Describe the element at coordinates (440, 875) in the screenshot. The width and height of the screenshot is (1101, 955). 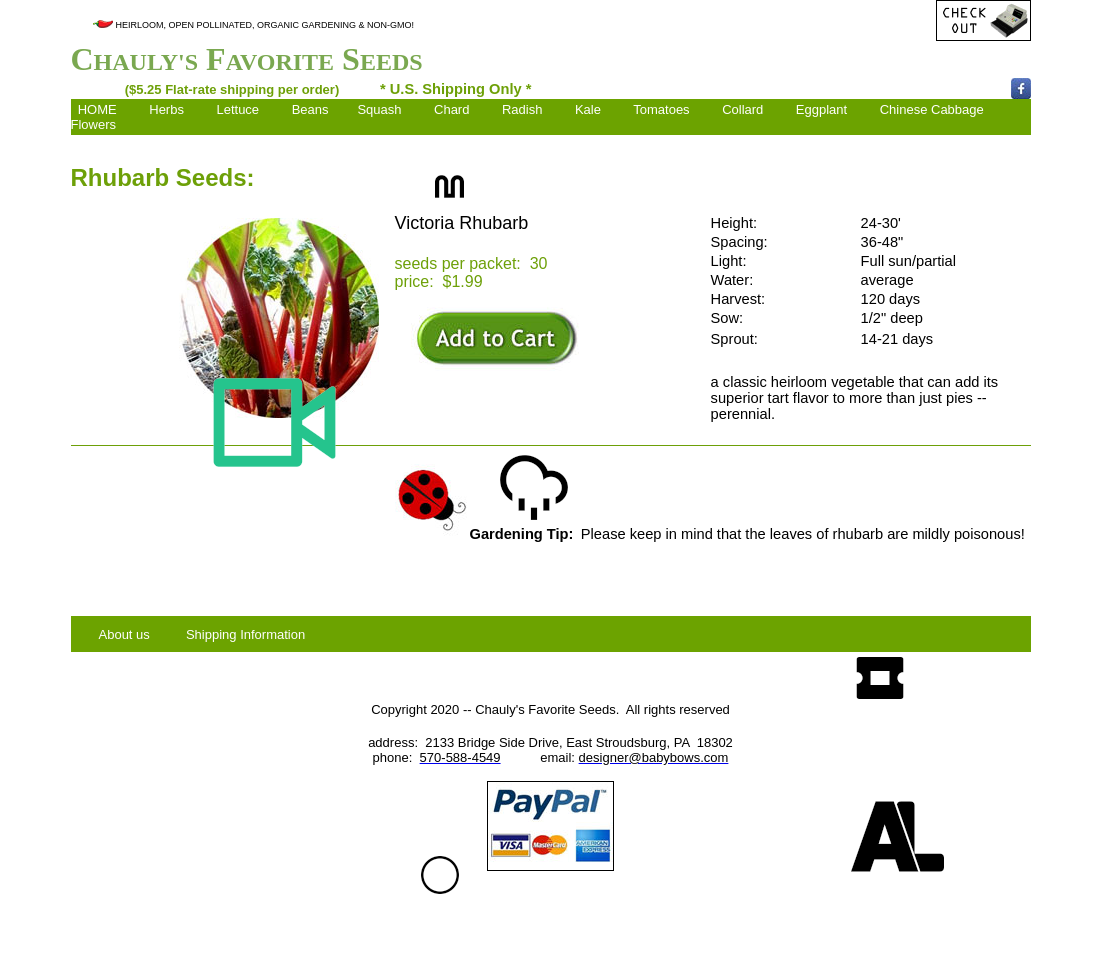
I see `conventional commits project logo` at that location.